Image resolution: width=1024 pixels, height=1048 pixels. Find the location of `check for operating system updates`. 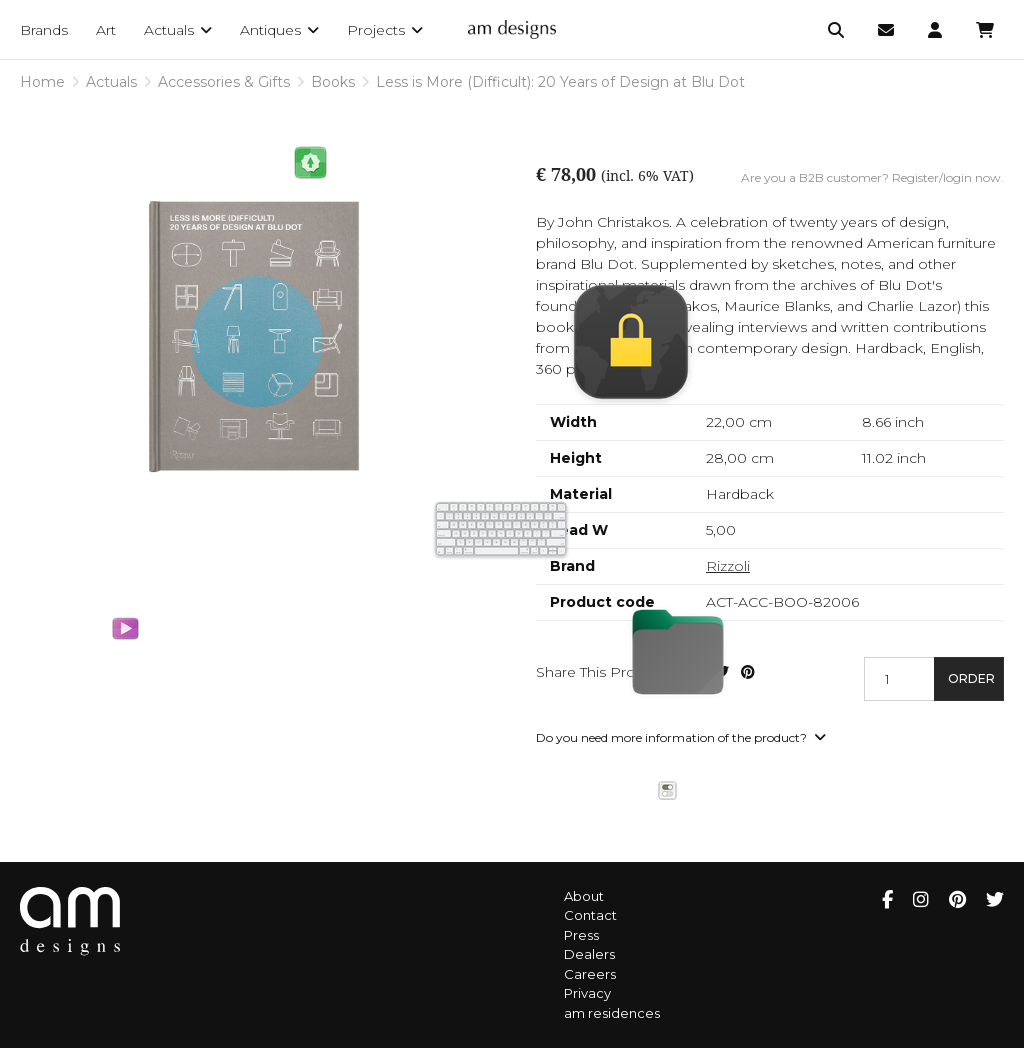

check for operating system updates is located at coordinates (310, 162).